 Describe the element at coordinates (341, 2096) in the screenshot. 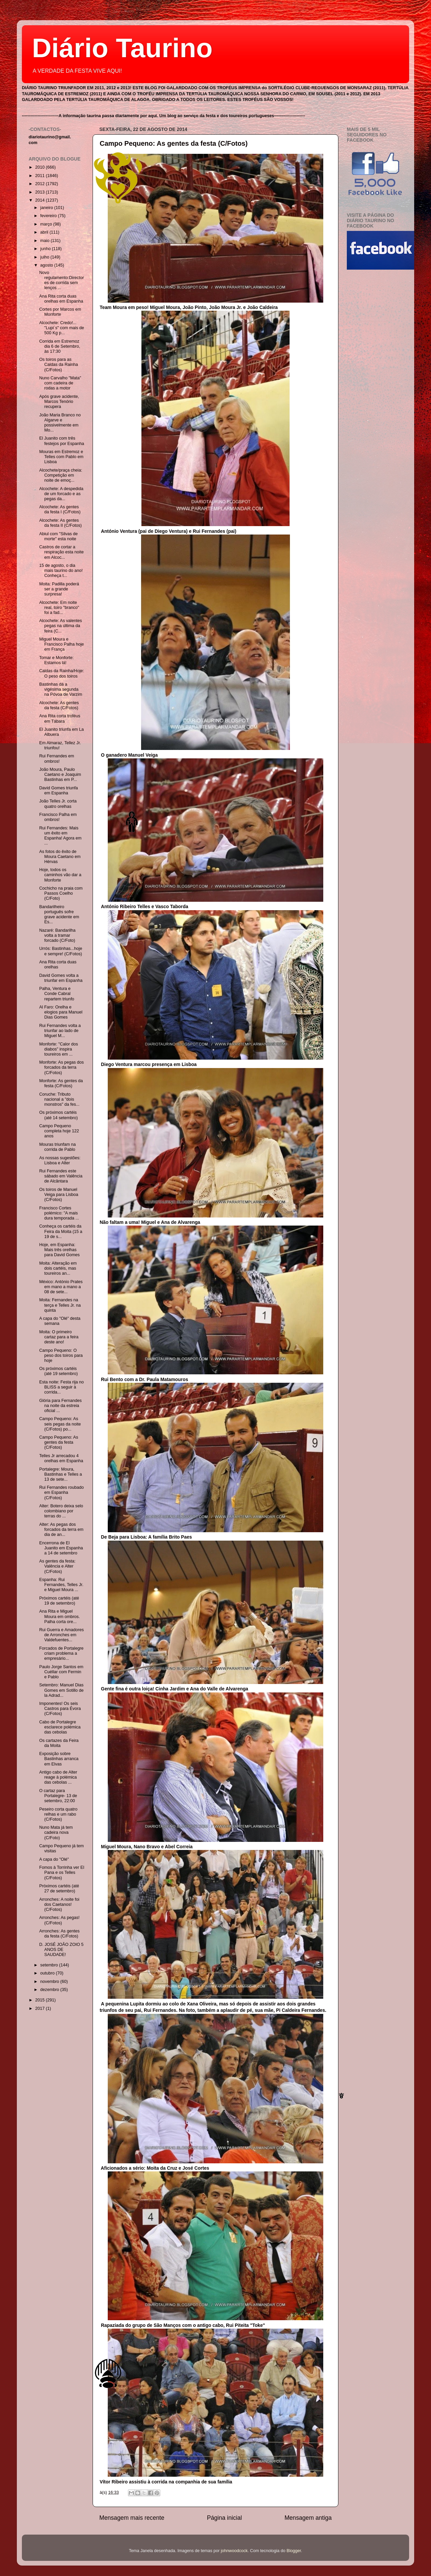

I see `select trident shield weapon or defense item` at that location.